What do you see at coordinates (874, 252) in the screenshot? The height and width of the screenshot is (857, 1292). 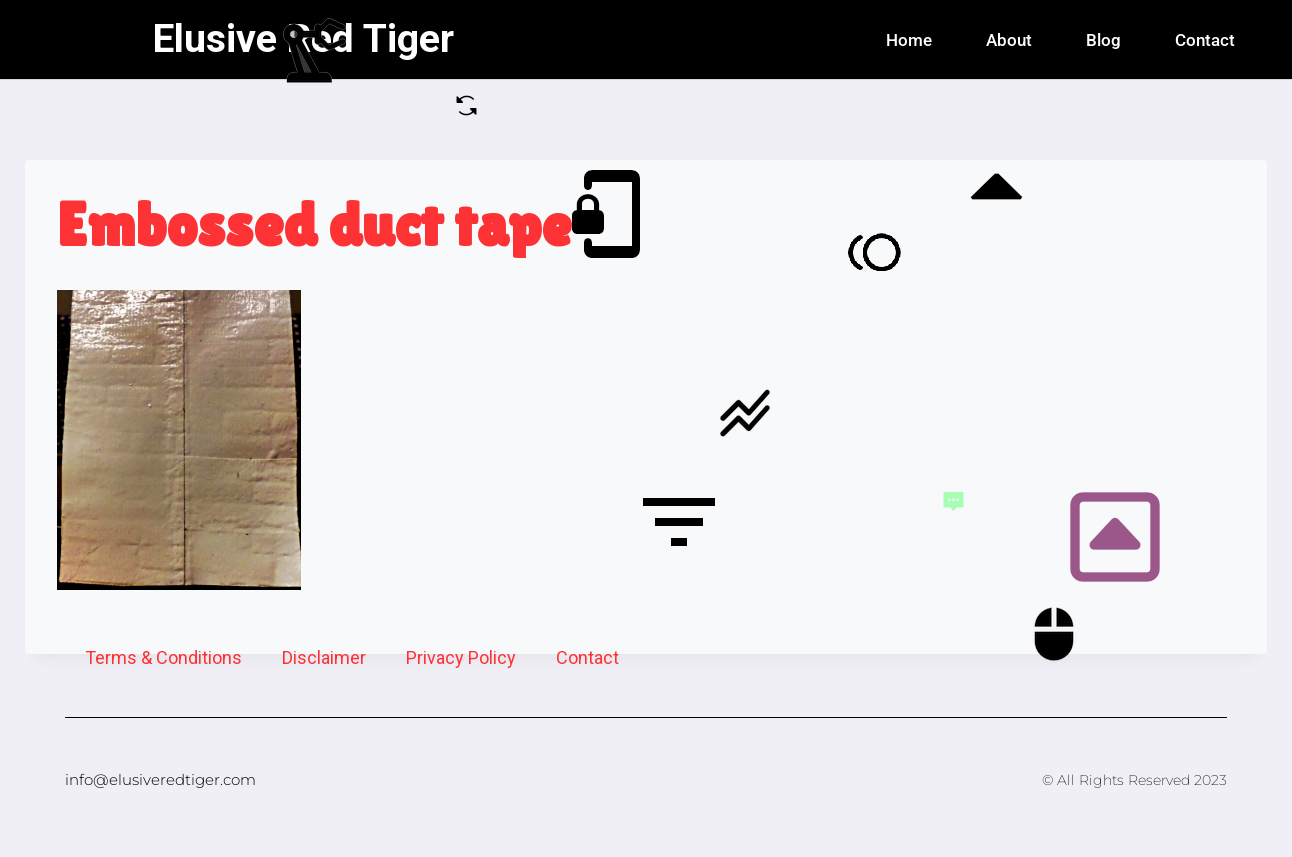 I see `view toll or payment information` at bounding box center [874, 252].